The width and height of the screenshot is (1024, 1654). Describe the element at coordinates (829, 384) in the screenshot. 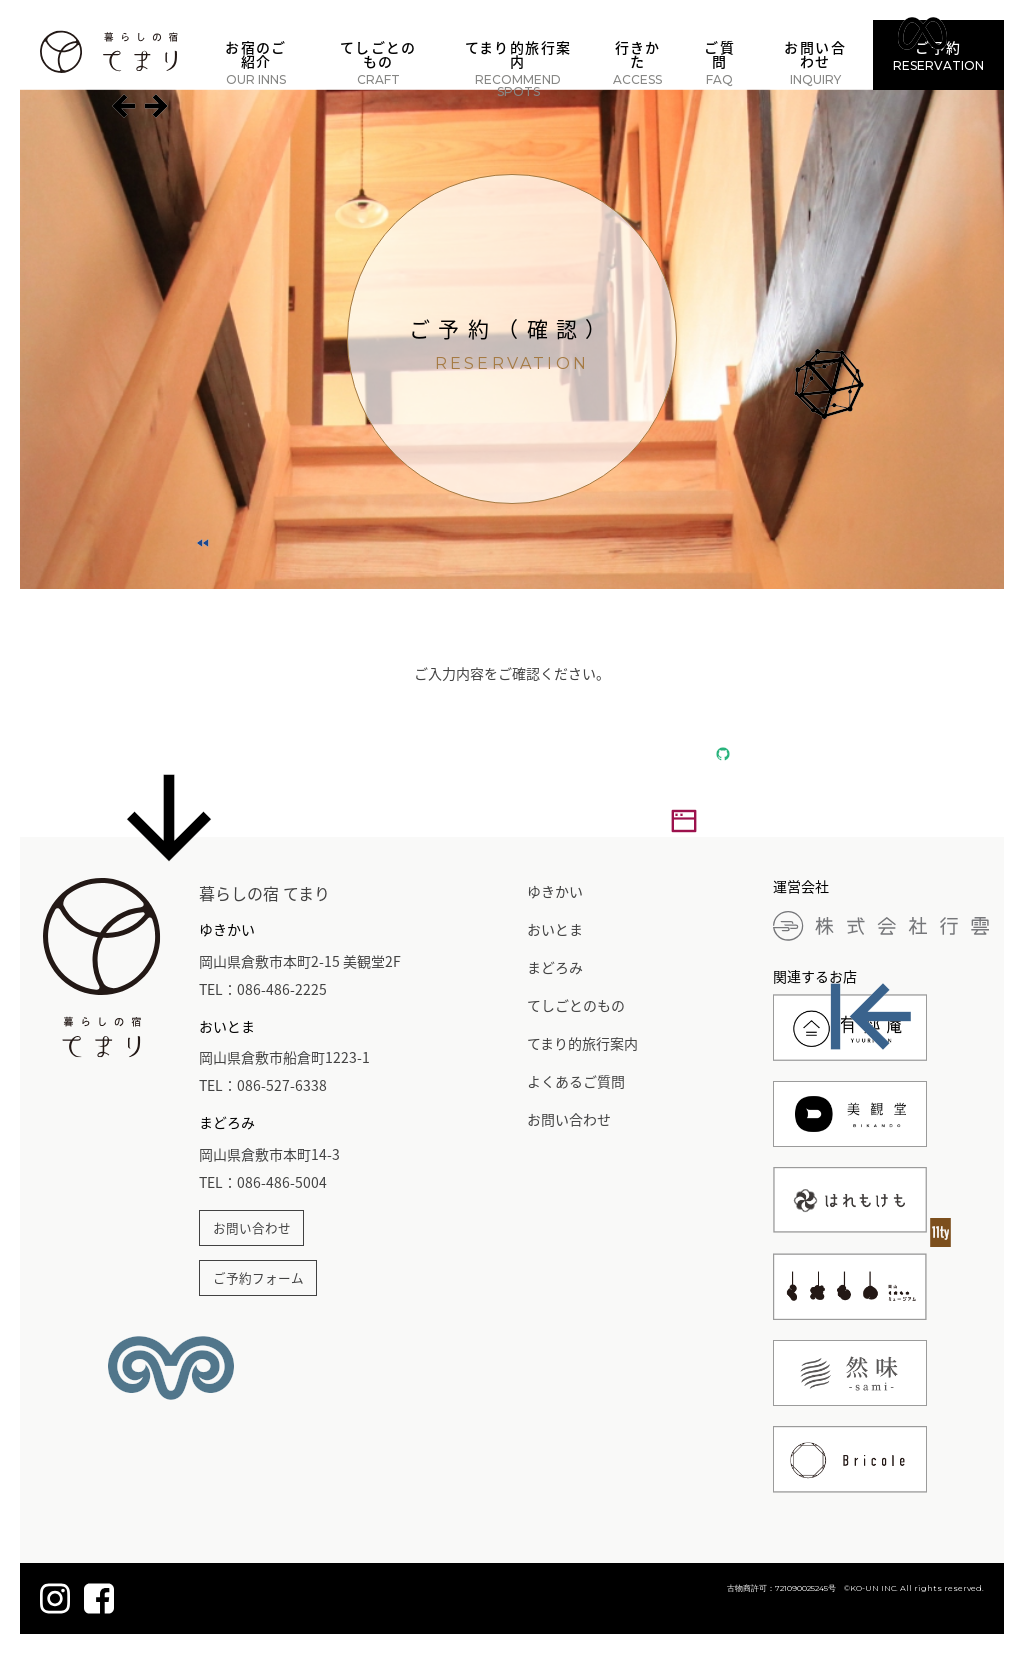

I see `open SageMath mathematical software` at that location.